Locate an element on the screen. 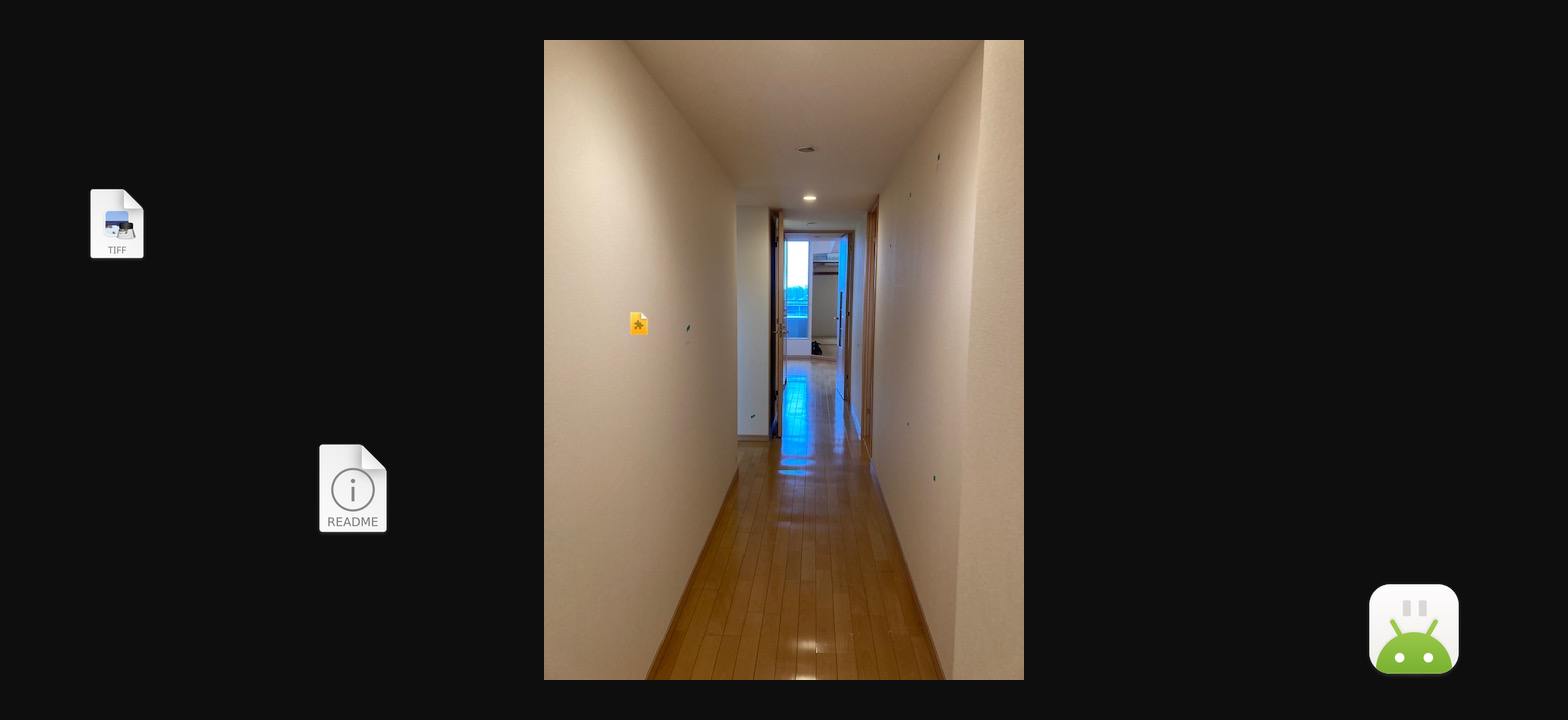  open android file transfer app is located at coordinates (1414, 629).